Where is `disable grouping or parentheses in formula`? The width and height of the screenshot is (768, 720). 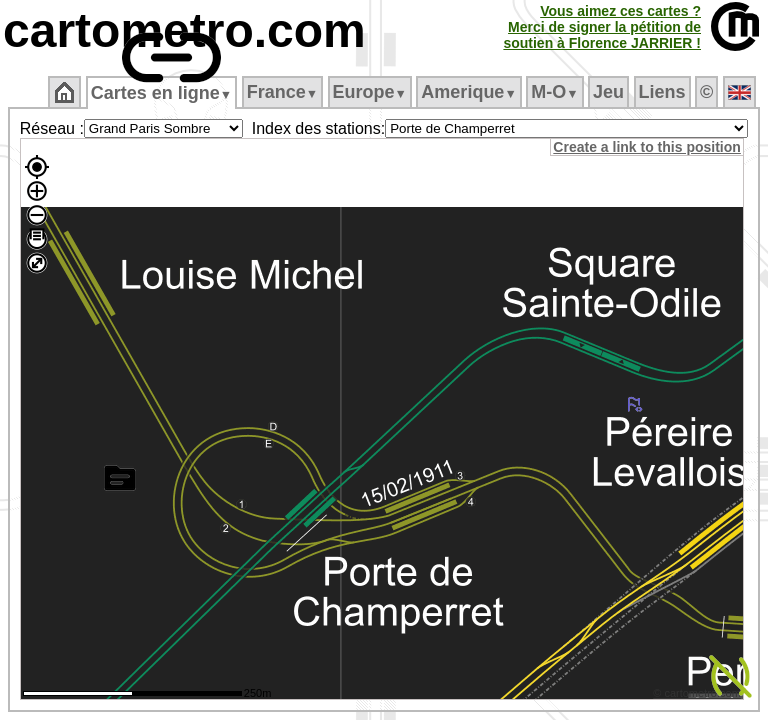 disable grouping or parentheses in formula is located at coordinates (730, 676).